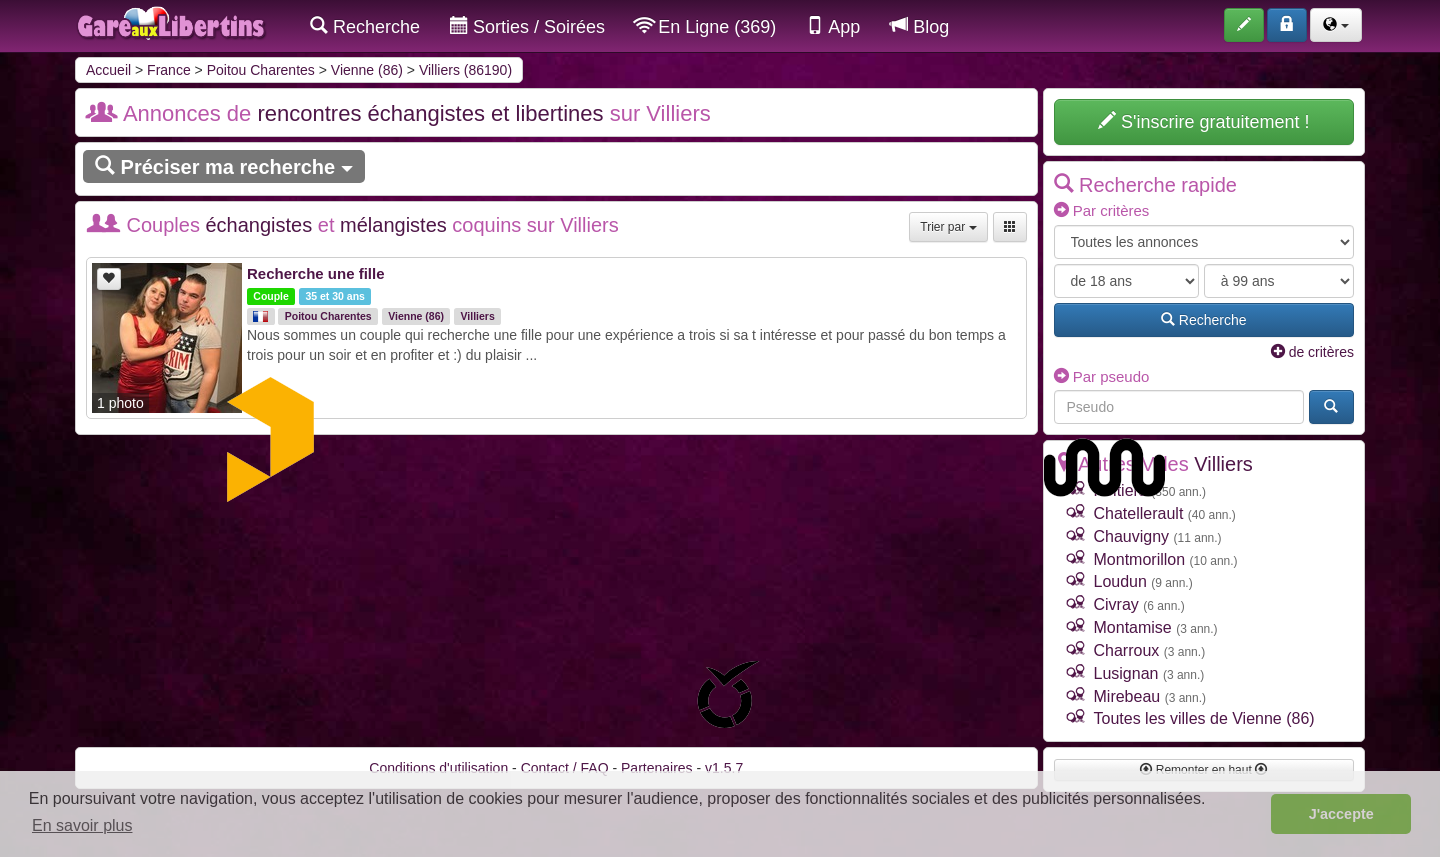 Image resolution: width=1440 pixels, height=857 pixels. I want to click on open LimeSurvey application, so click(728, 694).